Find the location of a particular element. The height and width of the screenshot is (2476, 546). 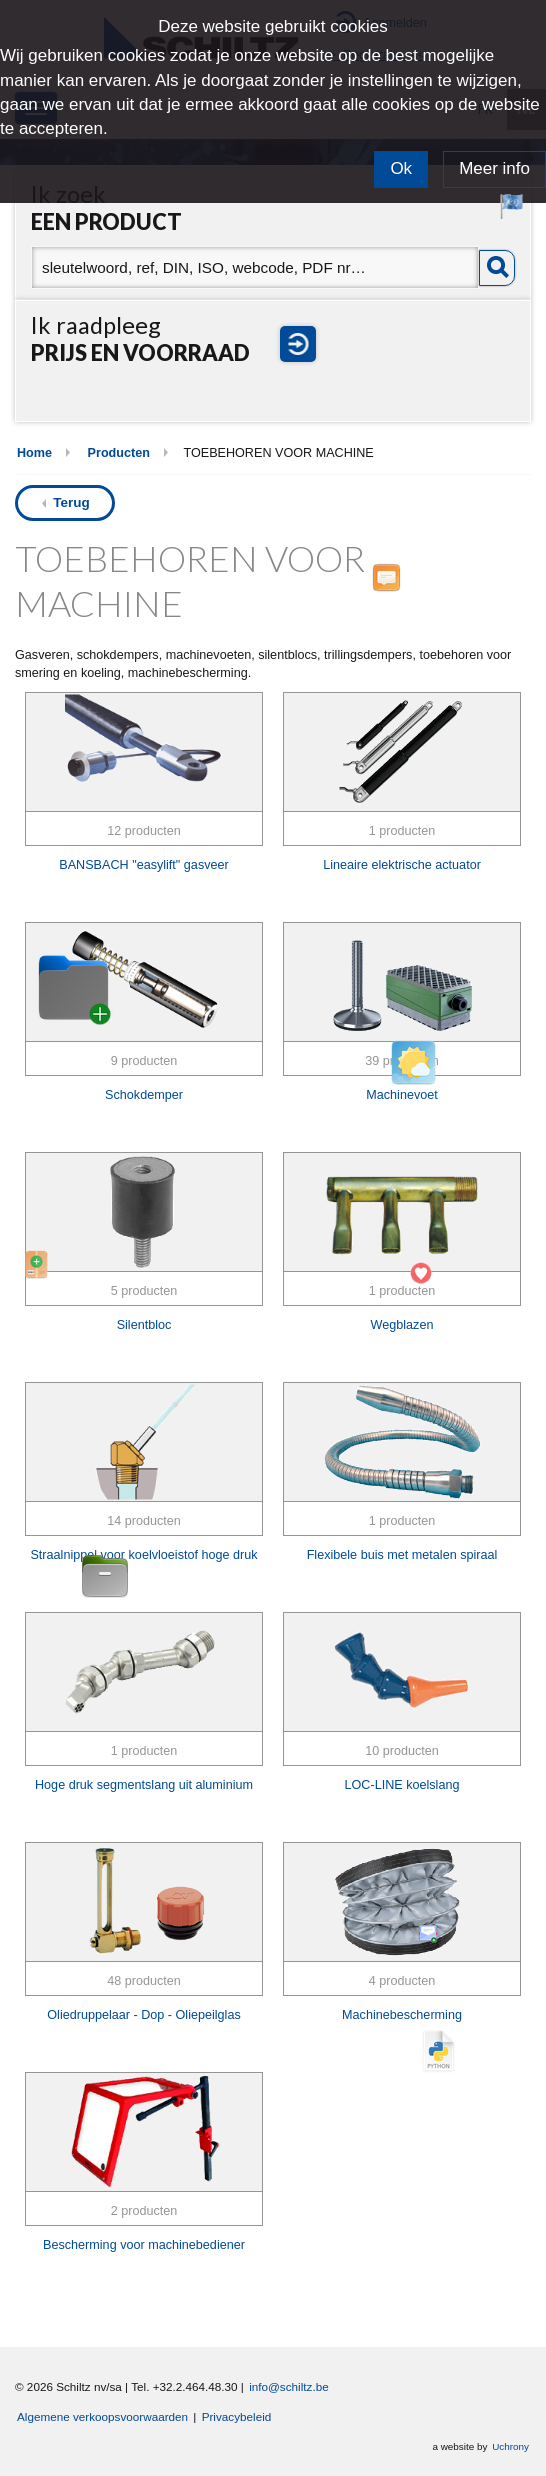

access language and region settings is located at coordinates (511, 206).